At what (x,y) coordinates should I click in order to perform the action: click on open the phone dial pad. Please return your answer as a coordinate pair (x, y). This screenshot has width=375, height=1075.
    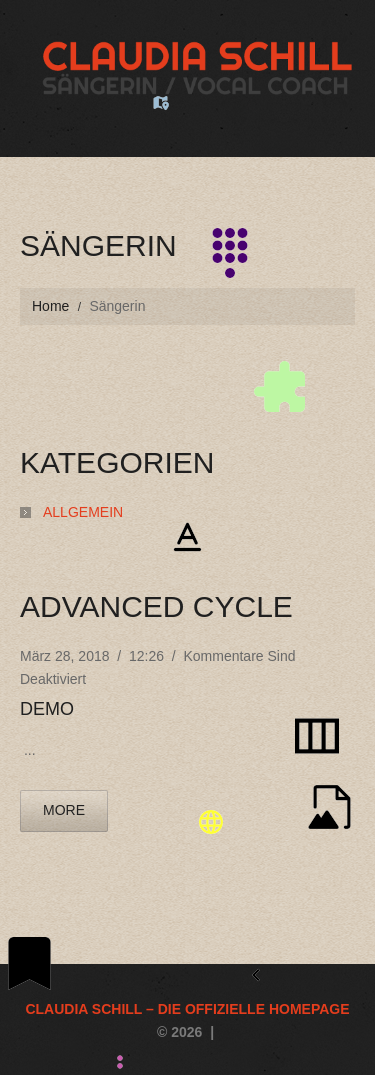
    Looking at the image, I should click on (230, 253).